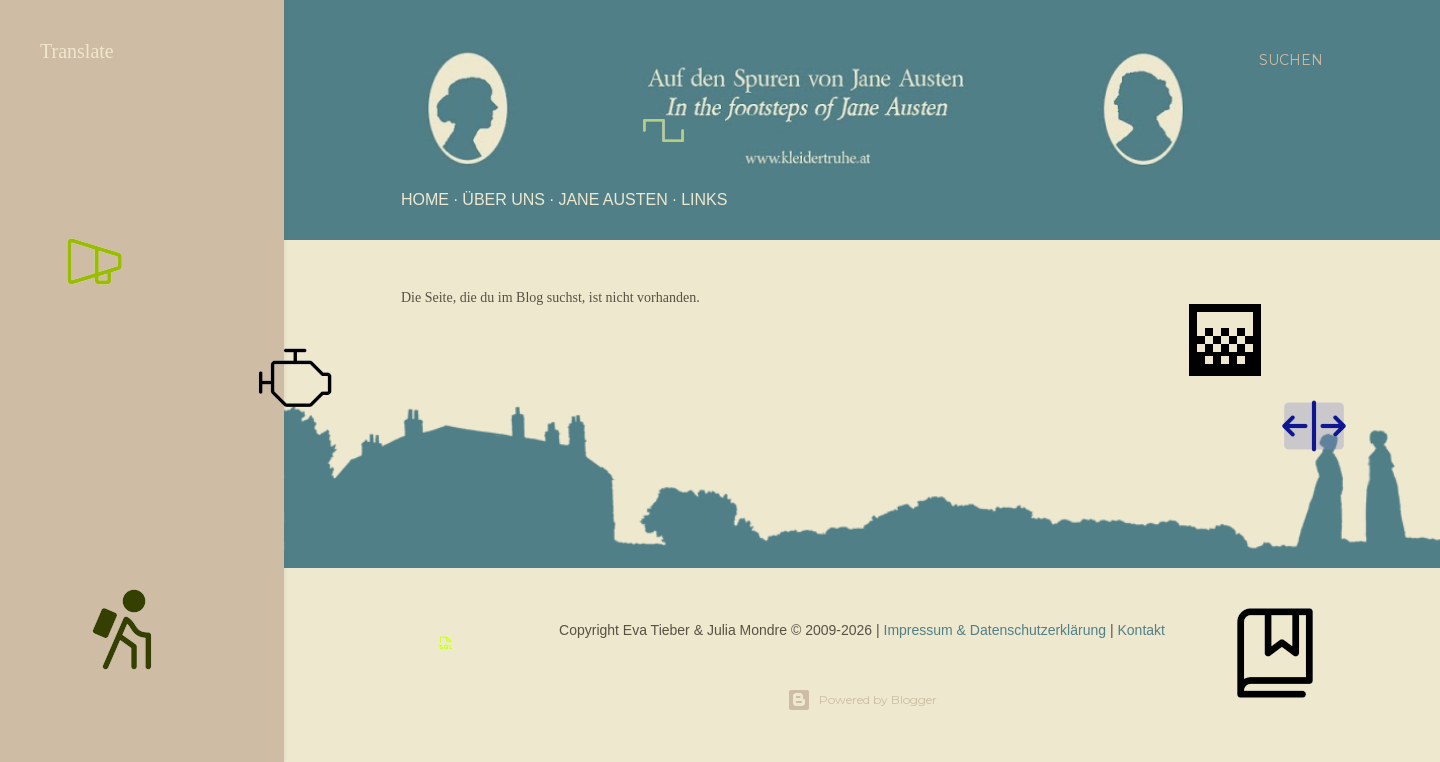 The width and height of the screenshot is (1440, 762). What do you see at coordinates (125, 629) in the screenshot?
I see `access hiking trails or outdoor activities` at bounding box center [125, 629].